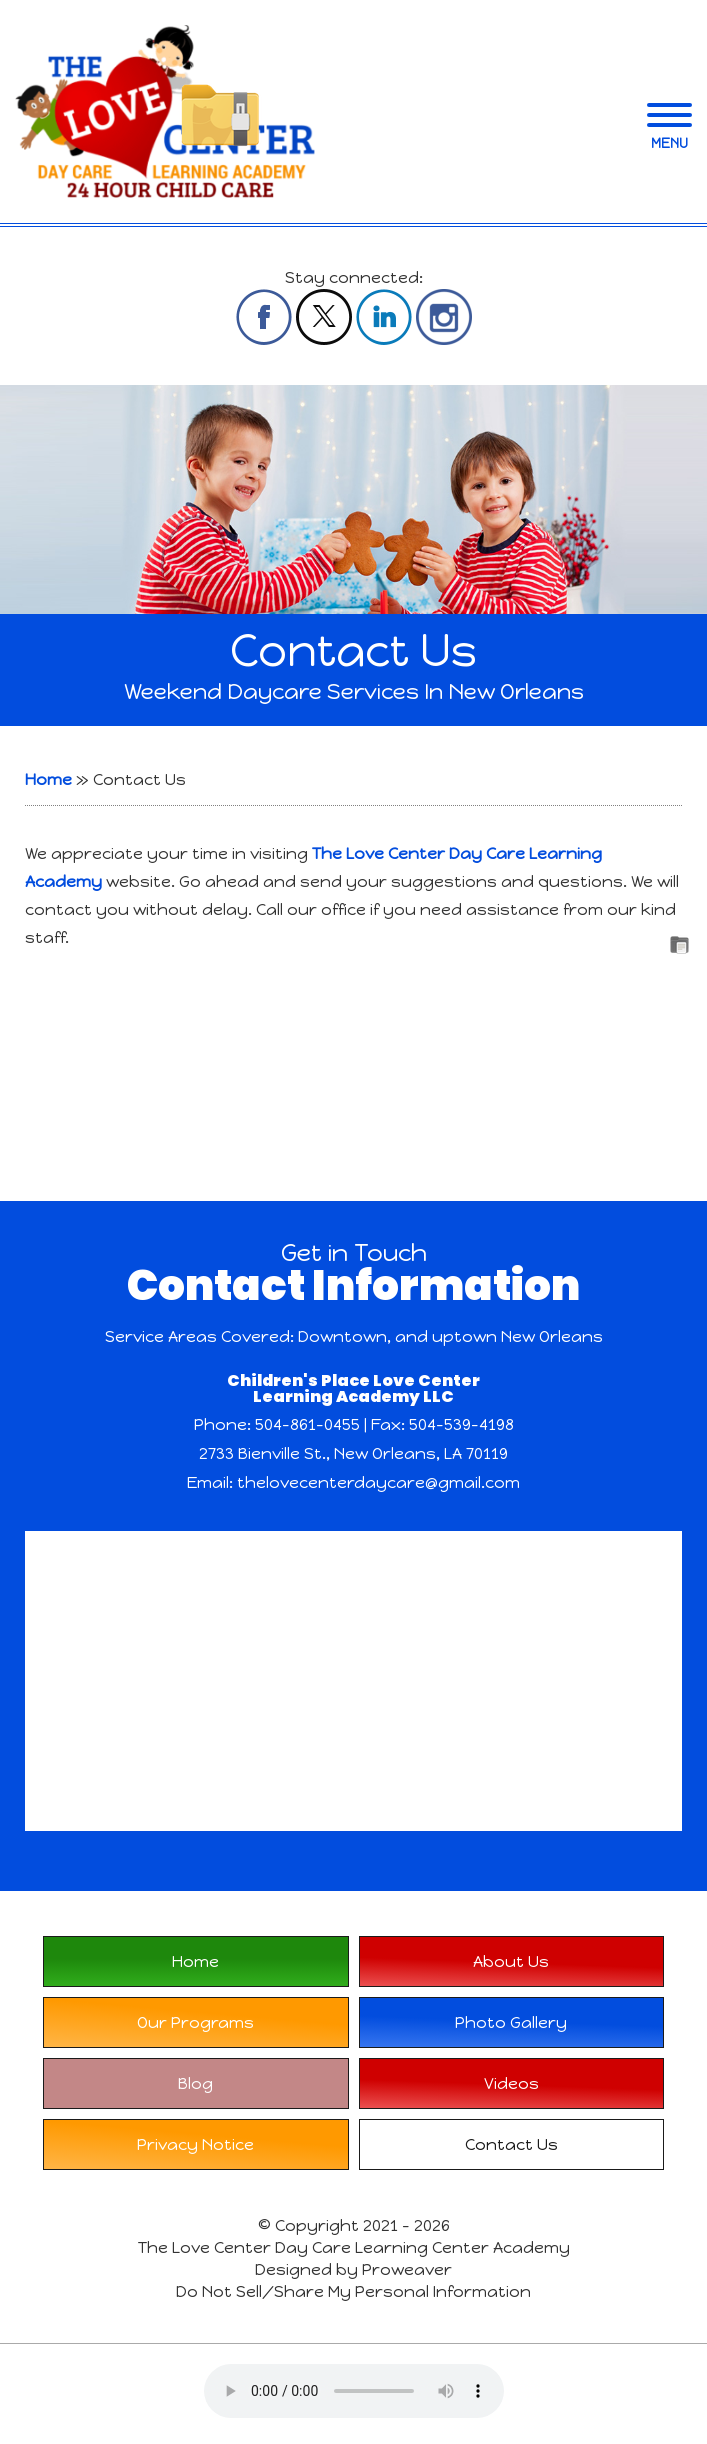 Image resolution: width=707 pixels, height=2444 pixels. I want to click on folder containing nanazip compressed archives, so click(220, 117).